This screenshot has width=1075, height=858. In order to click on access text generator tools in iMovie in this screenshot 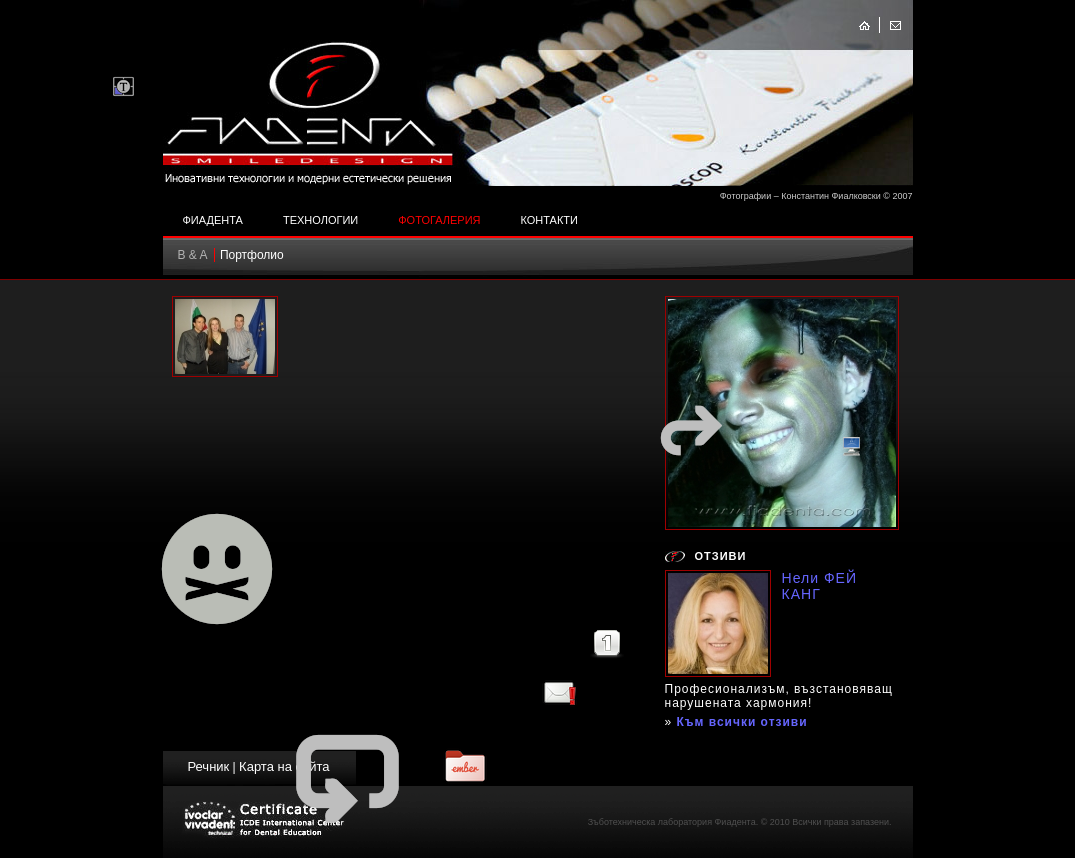, I will do `click(123, 86)`.